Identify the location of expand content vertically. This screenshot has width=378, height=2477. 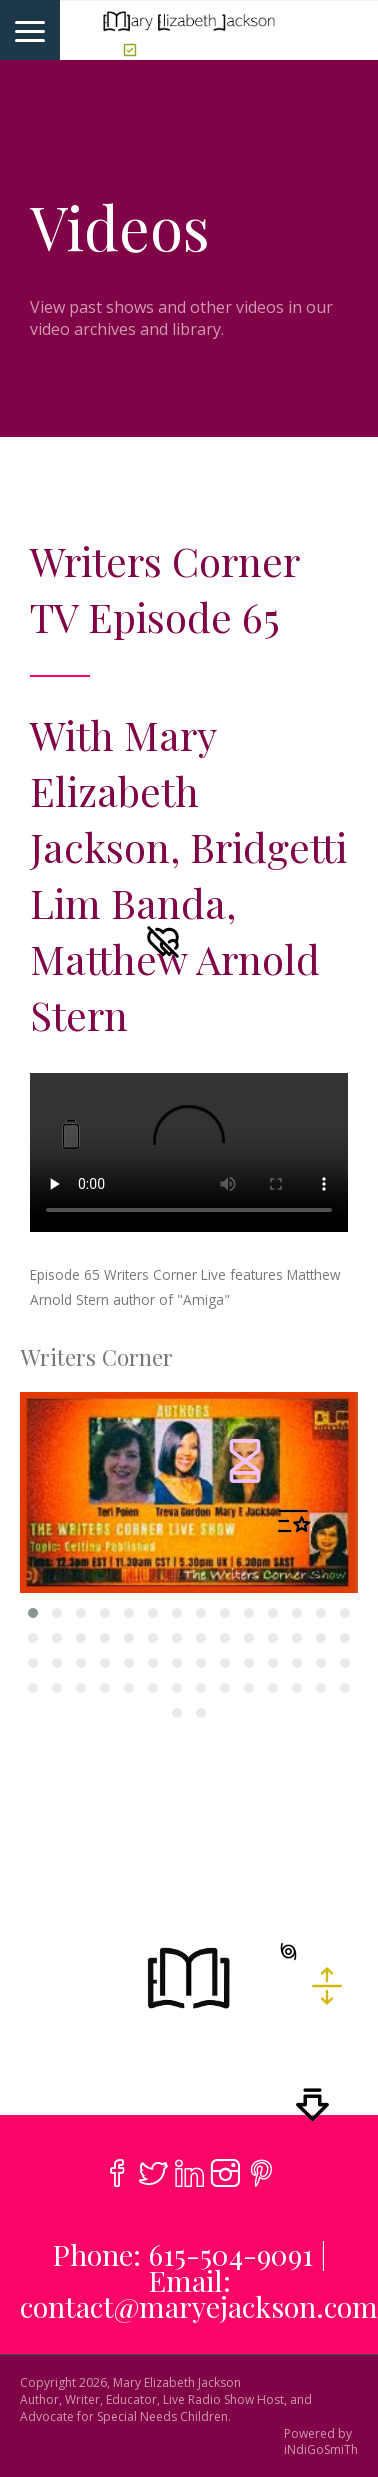
(327, 1986).